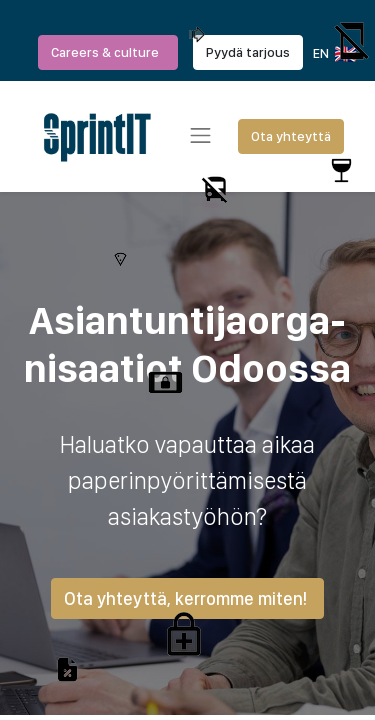  I want to click on view document with percentage or discount details, so click(67, 669).